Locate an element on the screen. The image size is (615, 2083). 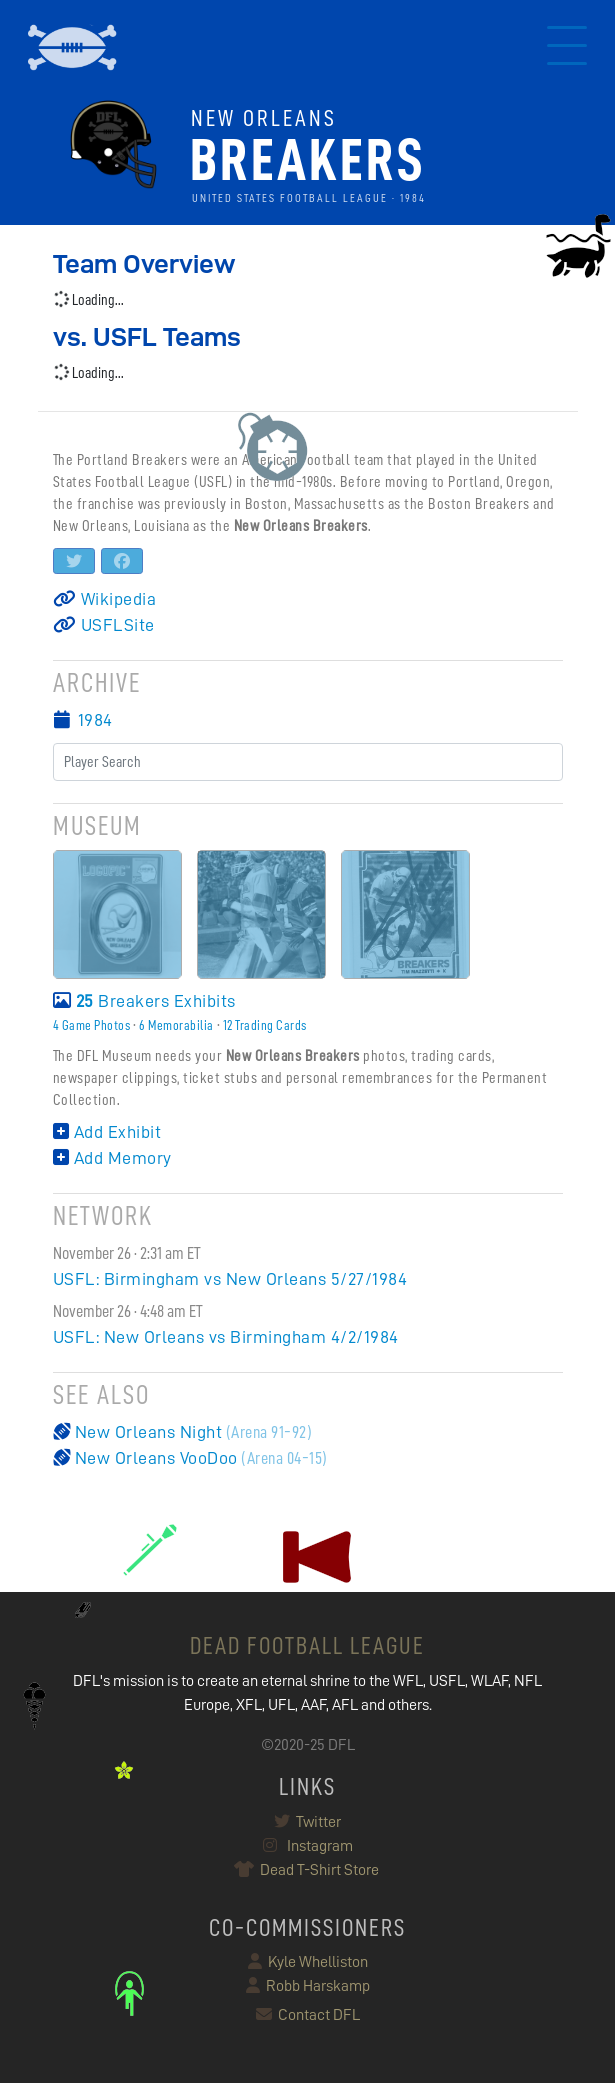
dessert or sweet treats category is located at coordinates (34, 1706).